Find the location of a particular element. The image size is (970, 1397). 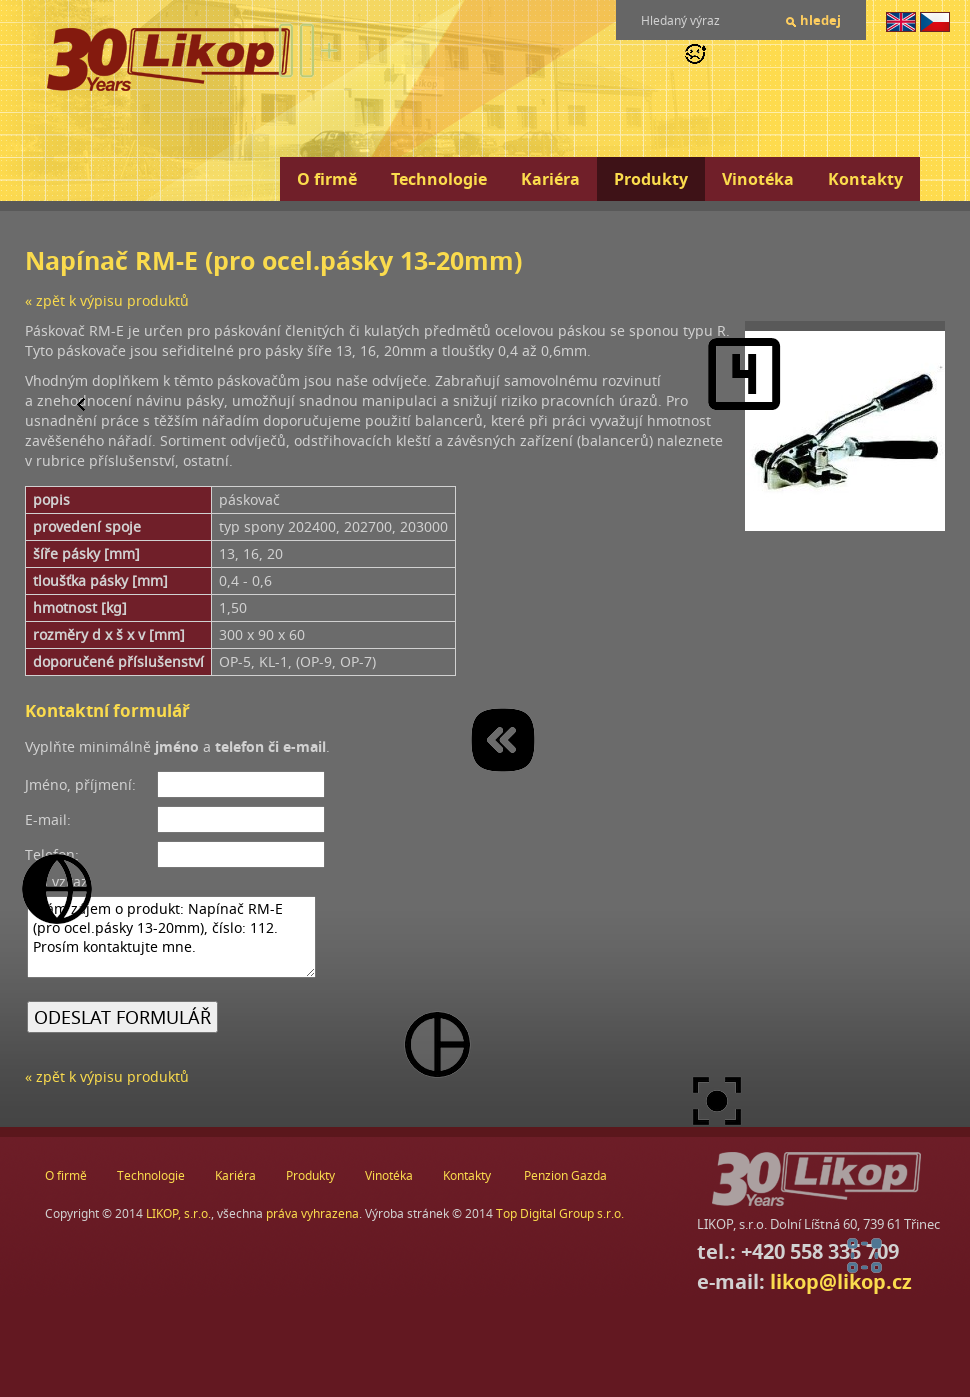

set transform anchor to top-right corner is located at coordinates (864, 1255).